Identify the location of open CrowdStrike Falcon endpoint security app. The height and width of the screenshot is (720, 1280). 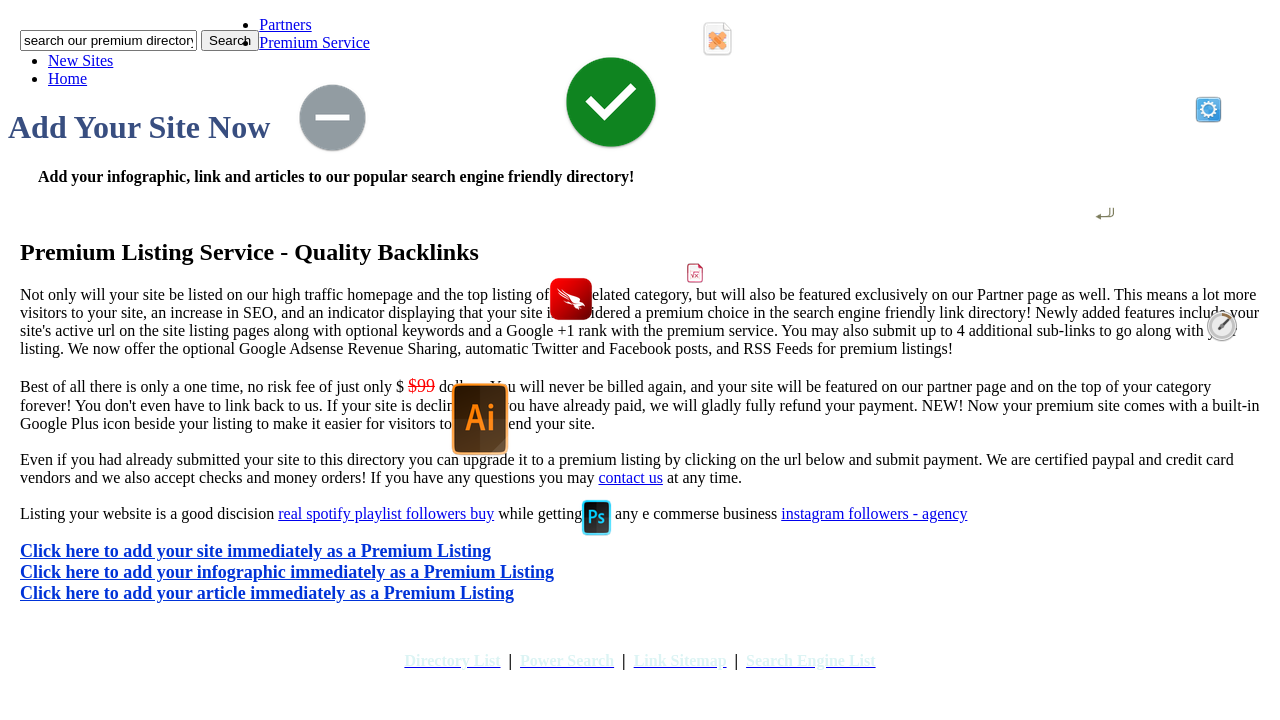
(571, 299).